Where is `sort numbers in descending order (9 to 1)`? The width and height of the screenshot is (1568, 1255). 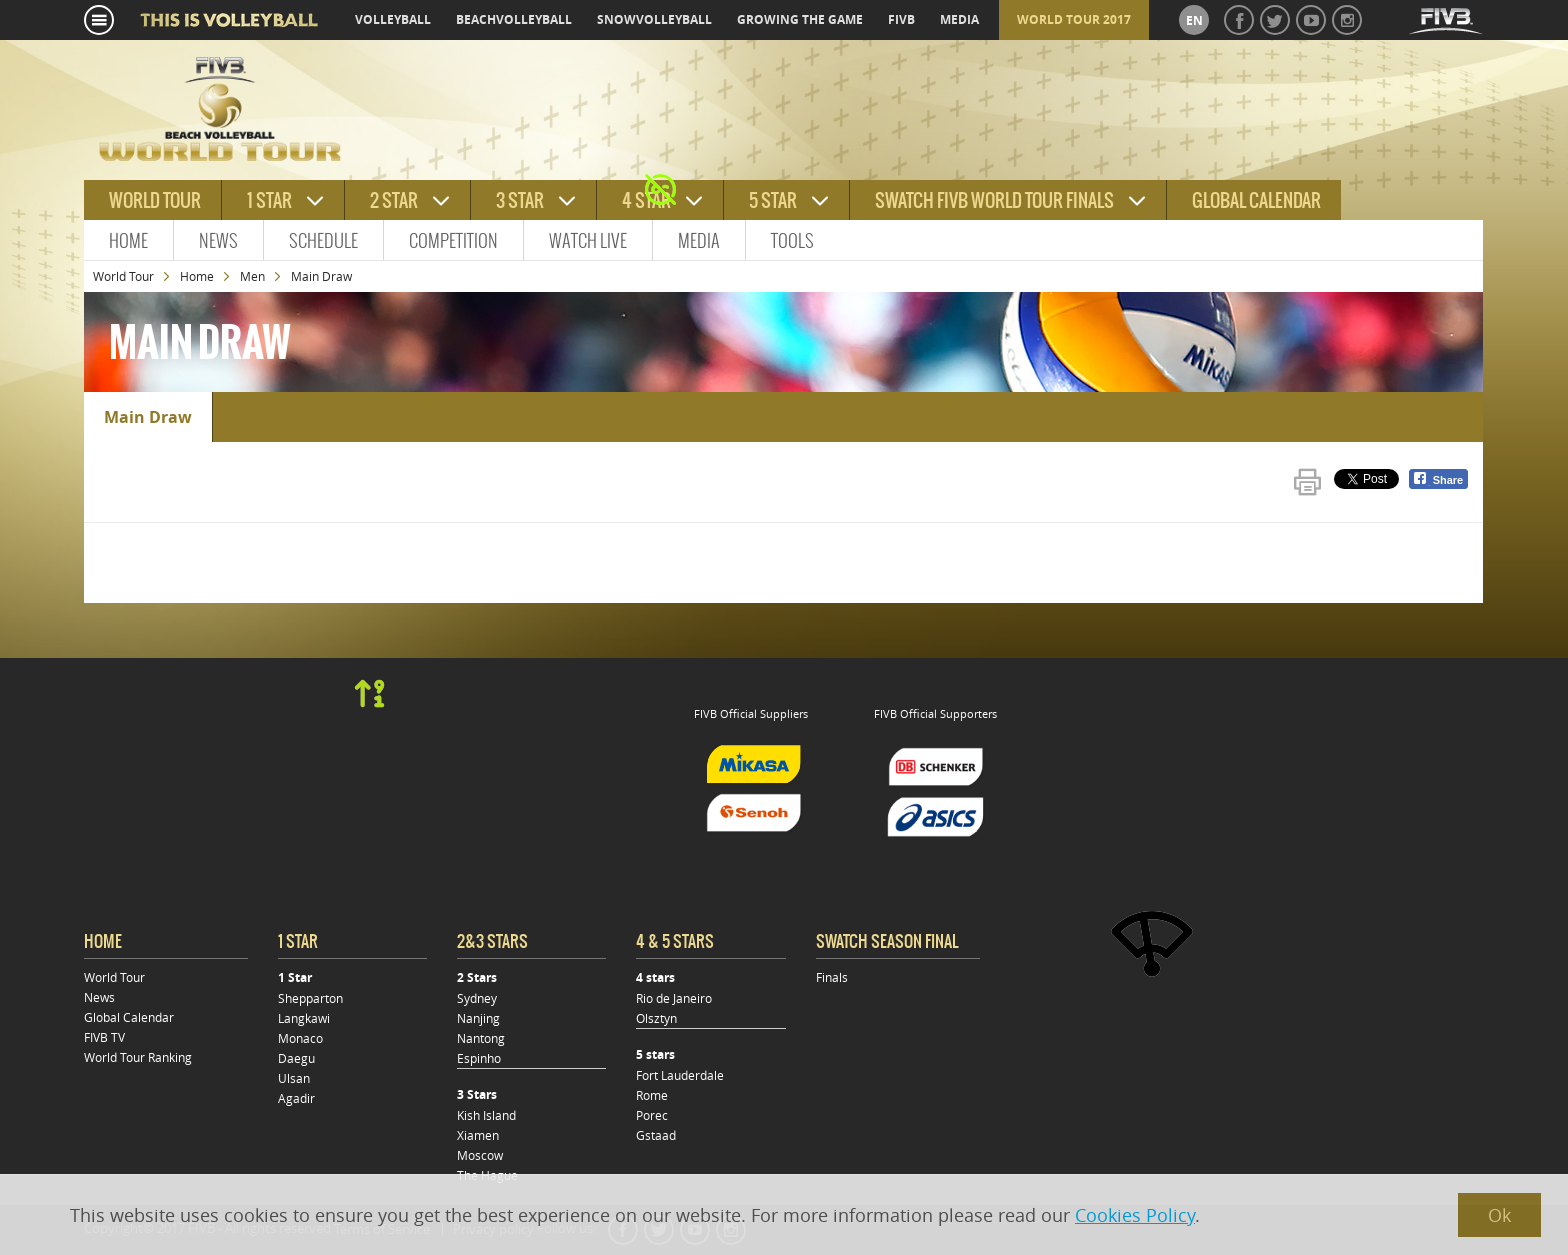
sort numbers in descending order (9 to 1) is located at coordinates (370, 693).